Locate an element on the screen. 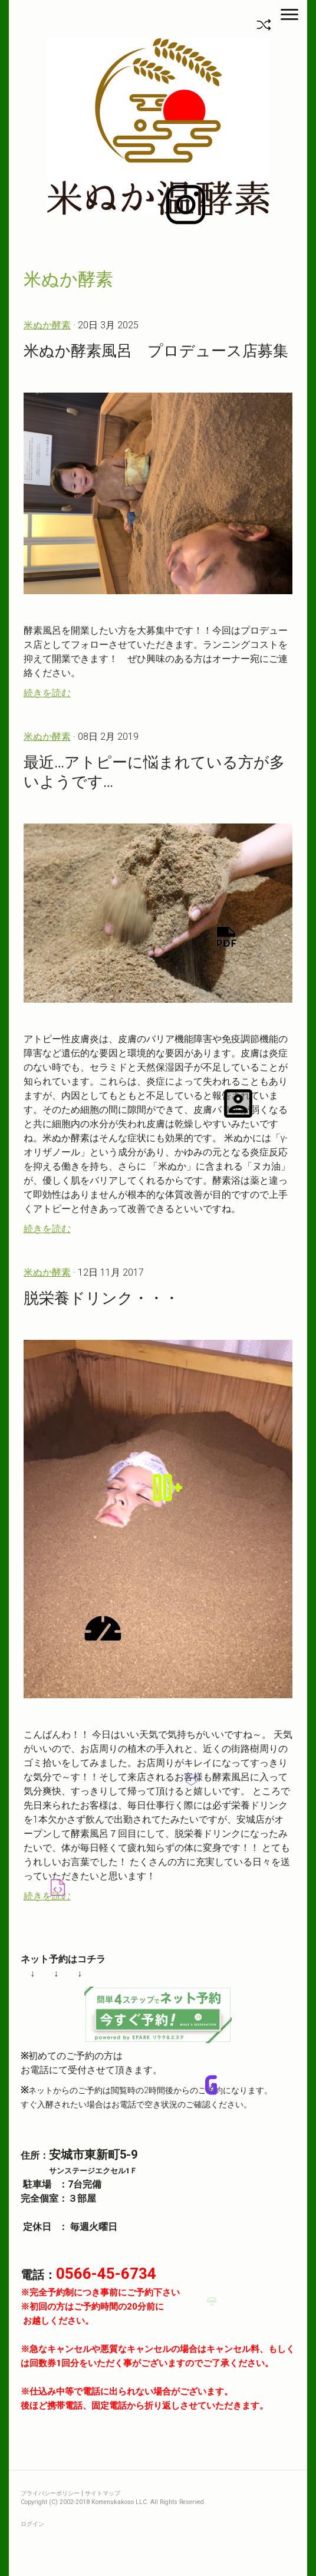  view source code file is located at coordinates (58, 1887).